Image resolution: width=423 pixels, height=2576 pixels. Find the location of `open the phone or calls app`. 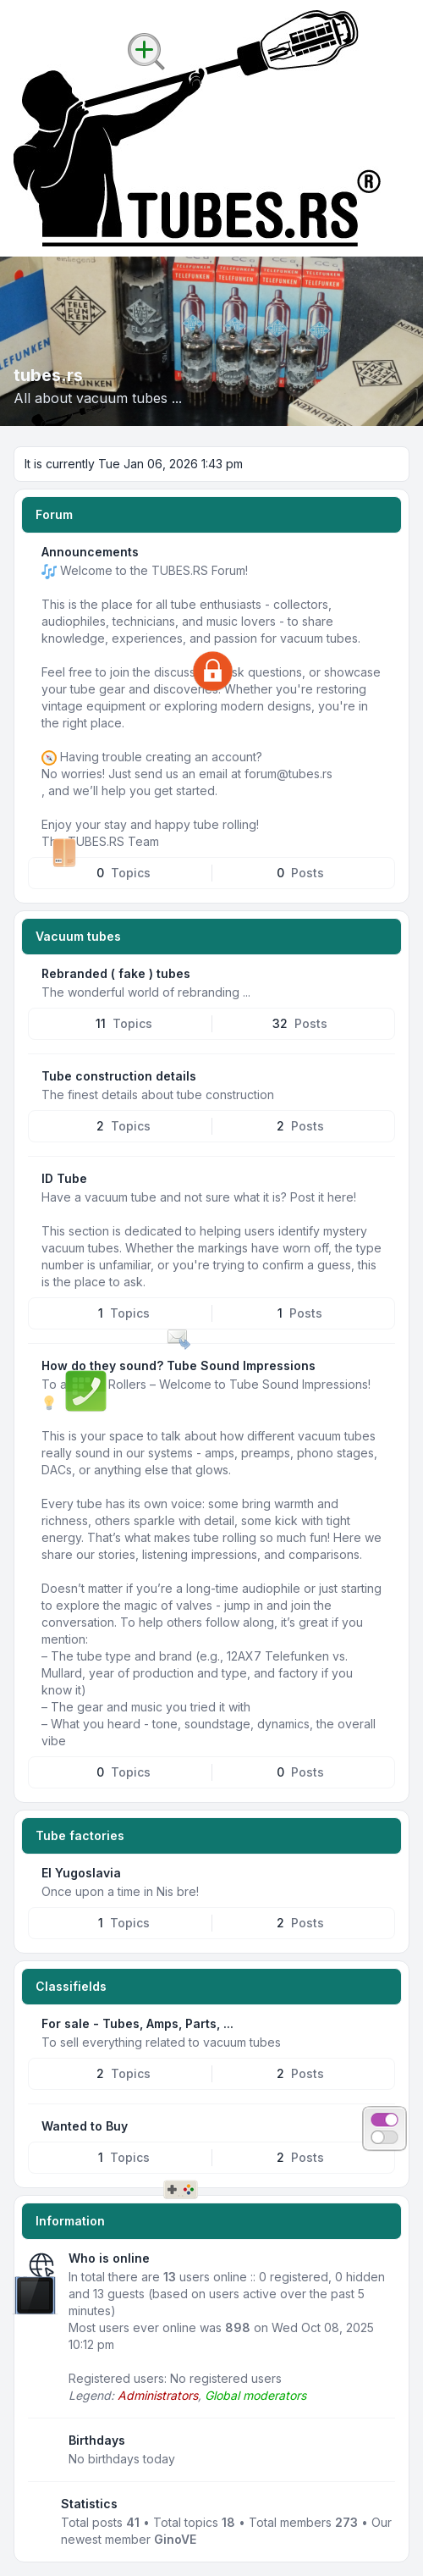

open the phone or calls app is located at coordinates (85, 1390).